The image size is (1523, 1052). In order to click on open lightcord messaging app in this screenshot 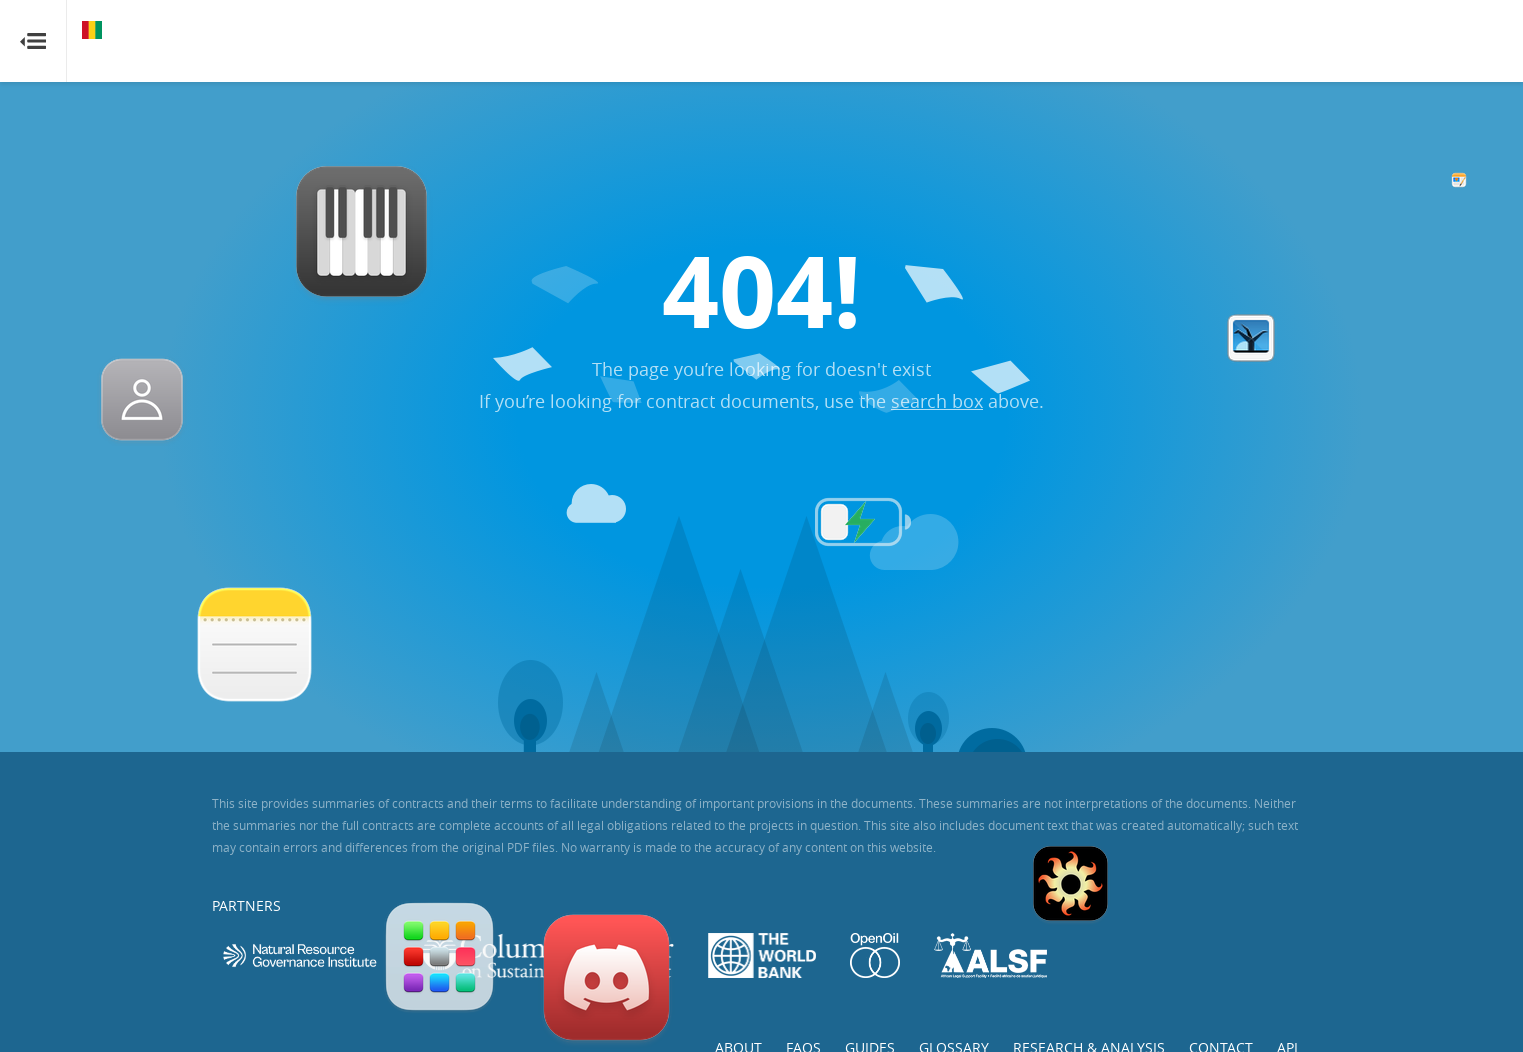, I will do `click(606, 977)`.